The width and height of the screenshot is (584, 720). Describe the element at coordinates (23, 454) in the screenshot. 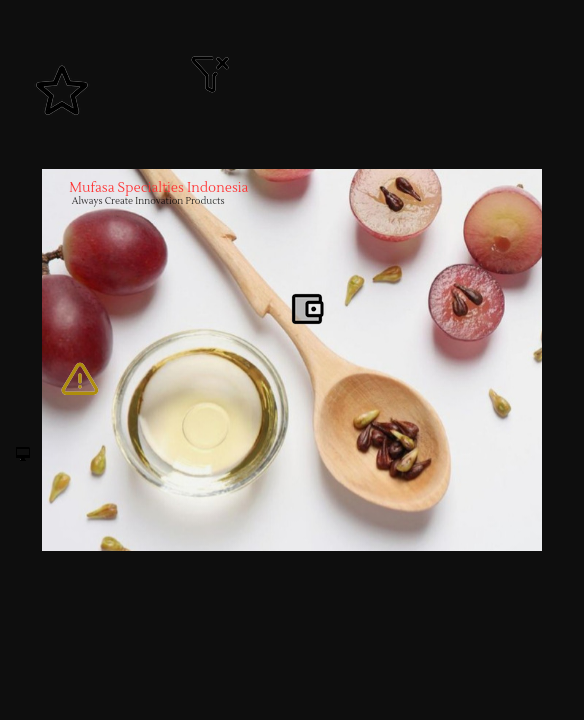

I see `access desktop or computer settings` at that location.